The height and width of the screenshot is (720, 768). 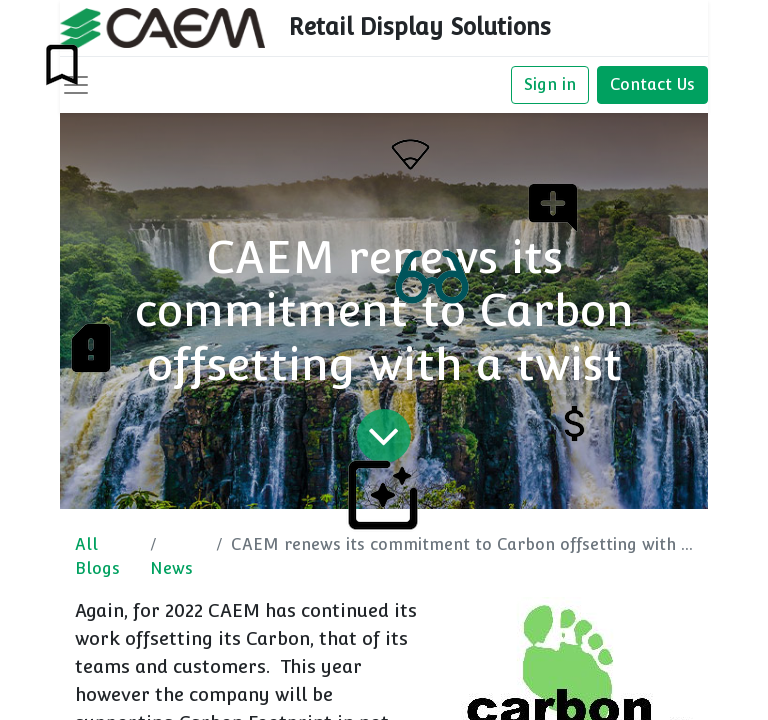 I want to click on view pricing or payment details, so click(x=575, y=423).